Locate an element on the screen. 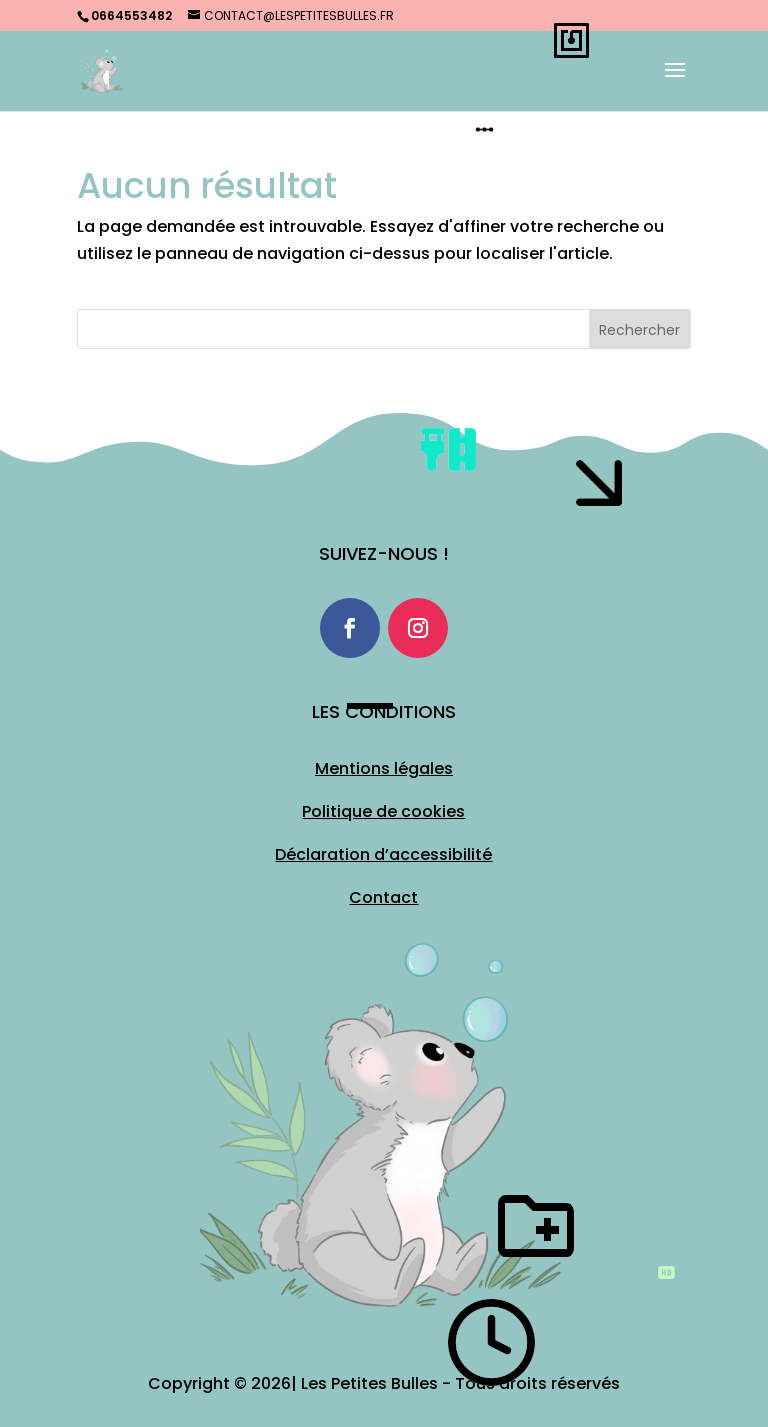 The height and width of the screenshot is (1427, 768). navigate to the next item diagonally is located at coordinates (599, 483).